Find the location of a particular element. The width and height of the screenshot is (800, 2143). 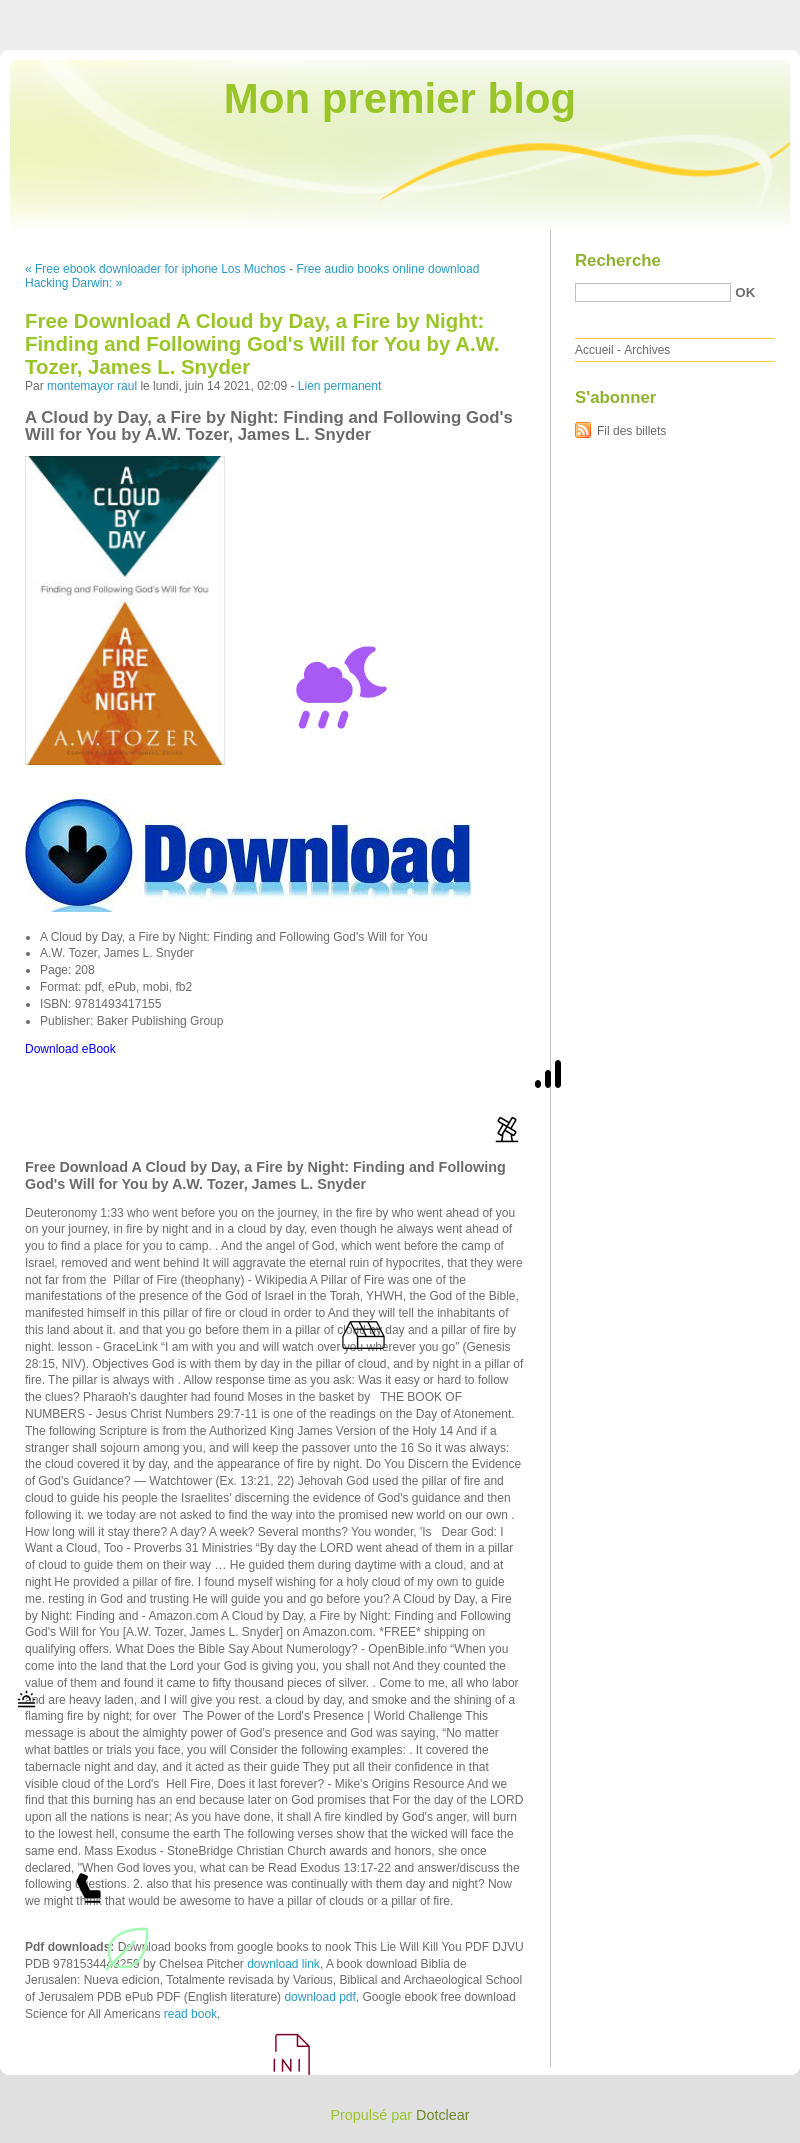

indicates hazy or foggy weather conditions is located at coordinates (26, 1699).